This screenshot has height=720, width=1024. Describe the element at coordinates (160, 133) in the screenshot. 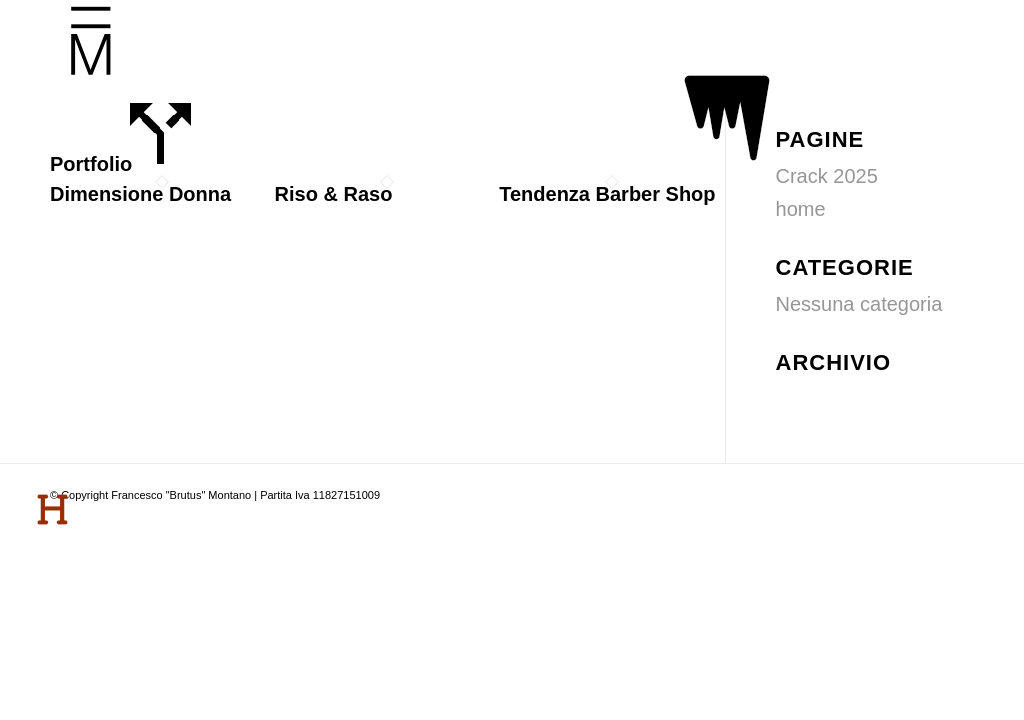

I see `split or fork a call to multiple lines` at that location.